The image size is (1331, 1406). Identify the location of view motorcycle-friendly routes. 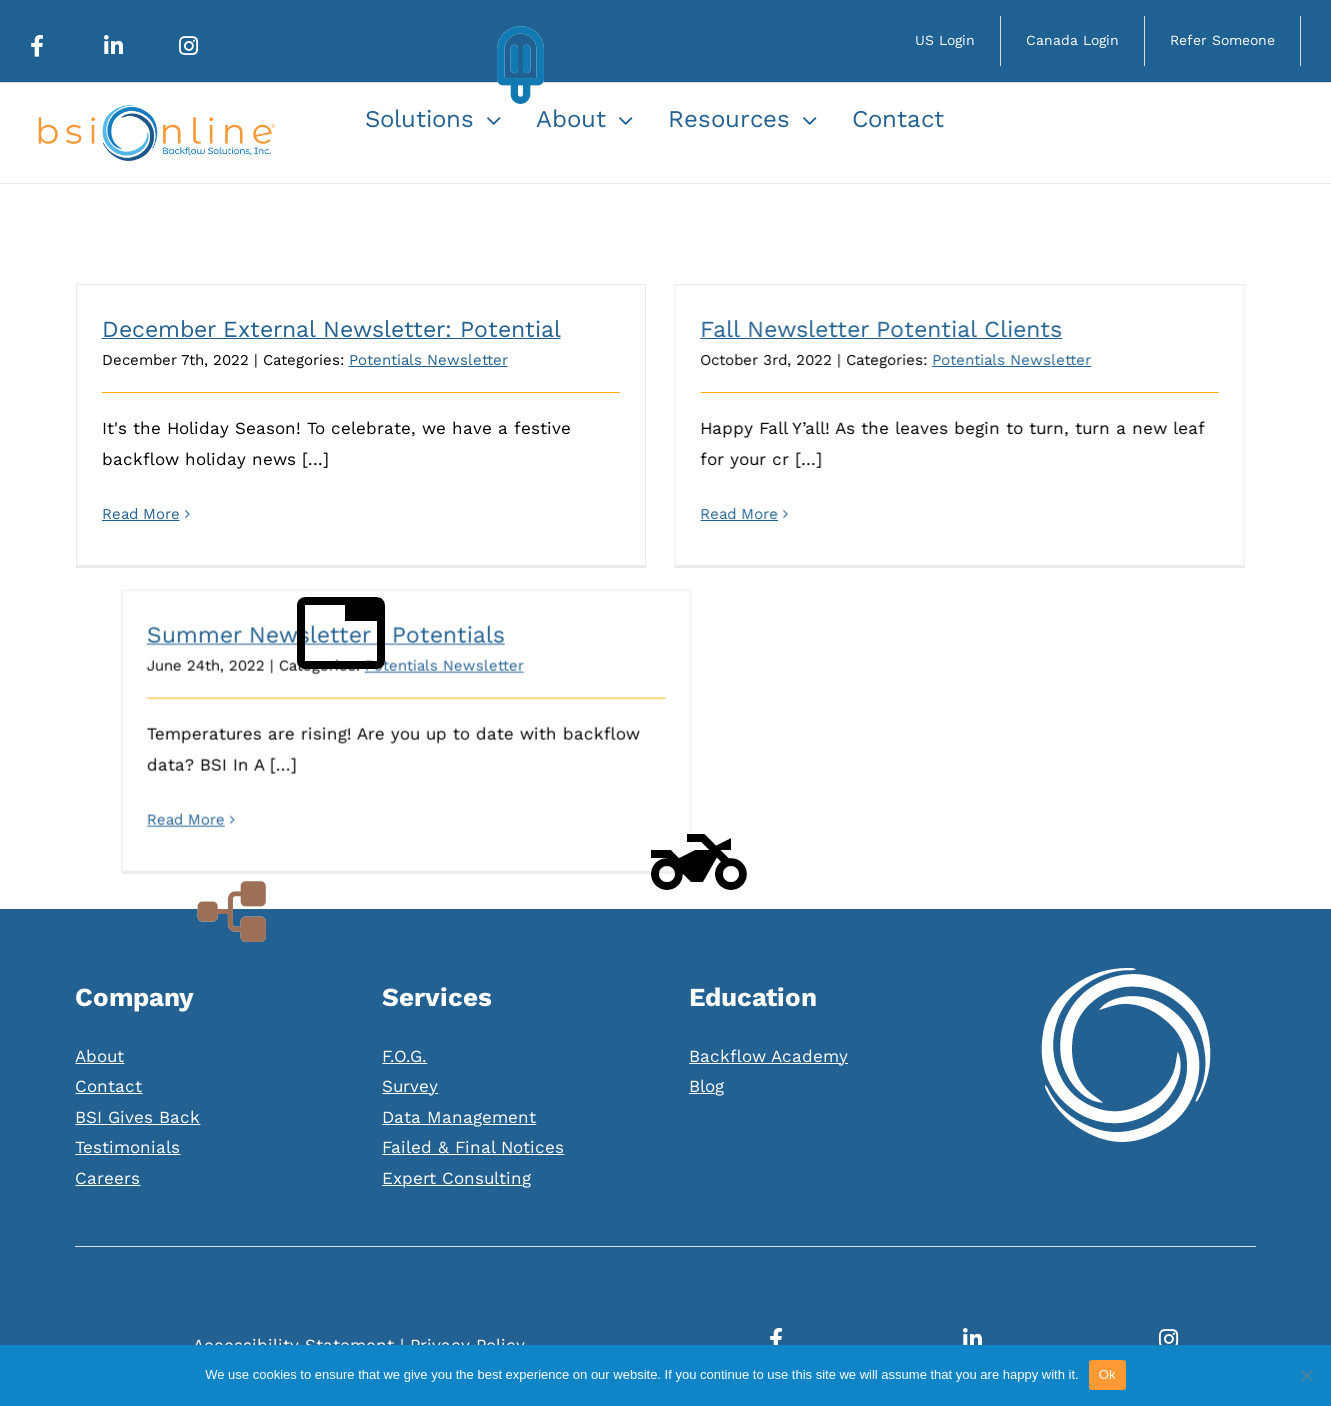
(699, 862).